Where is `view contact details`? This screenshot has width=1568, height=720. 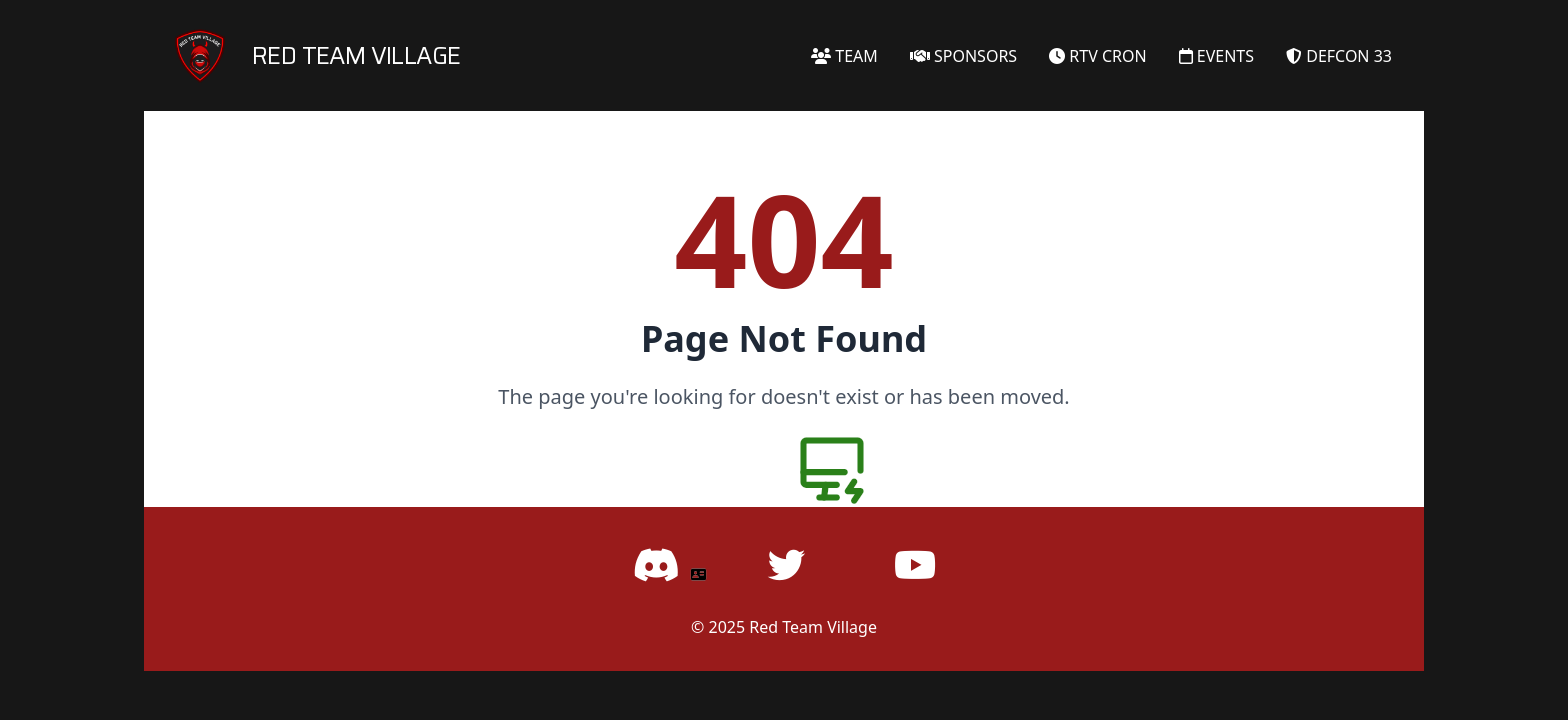
view contact details is located at coordinates (698, 574).